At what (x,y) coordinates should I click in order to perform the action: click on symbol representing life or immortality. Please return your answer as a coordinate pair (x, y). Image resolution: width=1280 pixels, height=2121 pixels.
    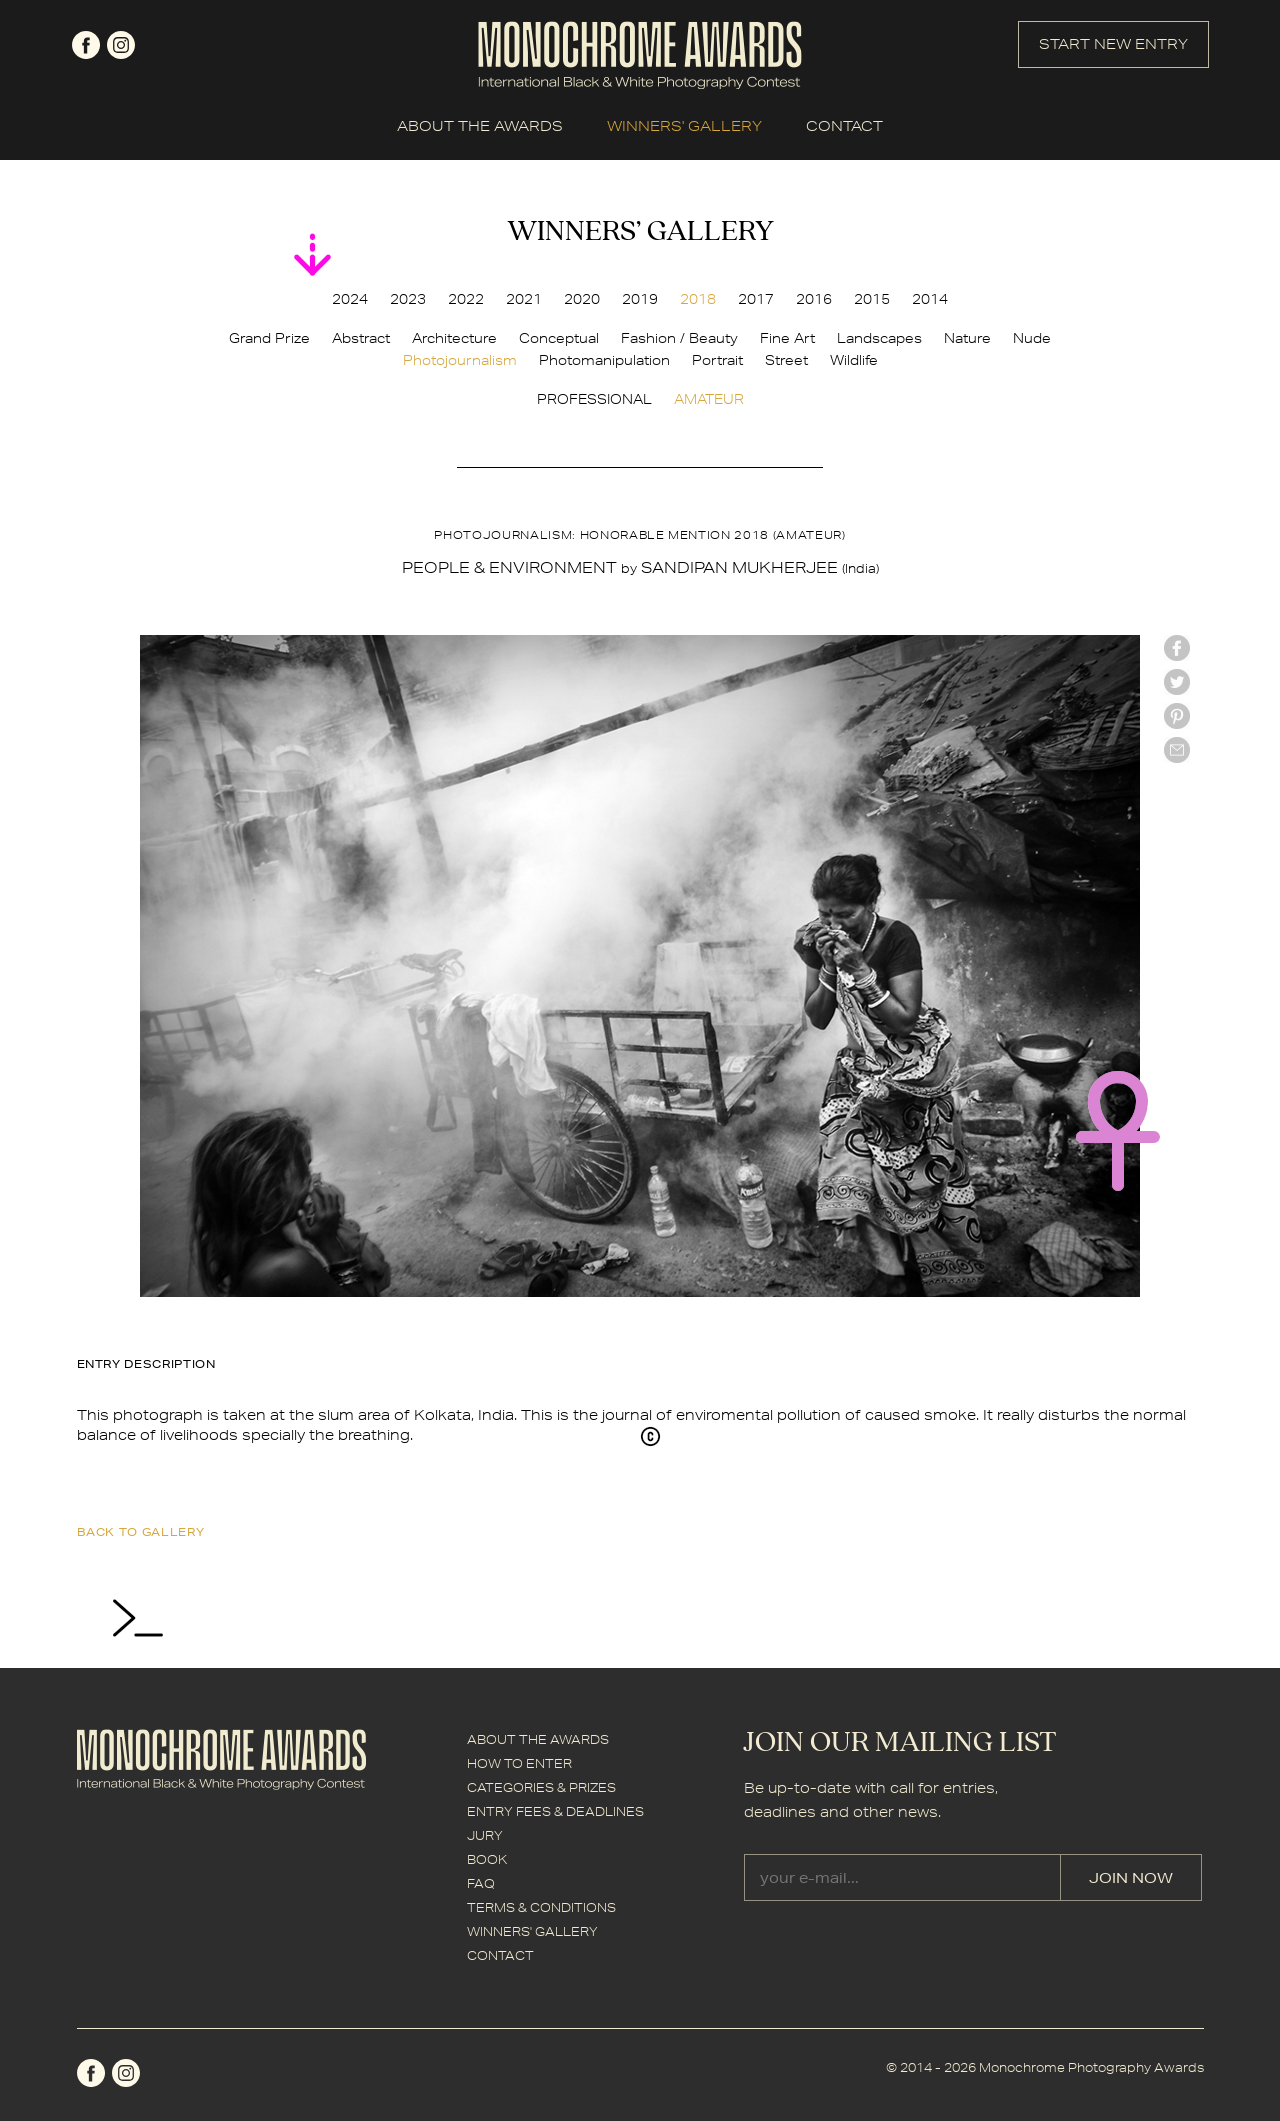
    Looking at the image, I should click on (1118, 1131).